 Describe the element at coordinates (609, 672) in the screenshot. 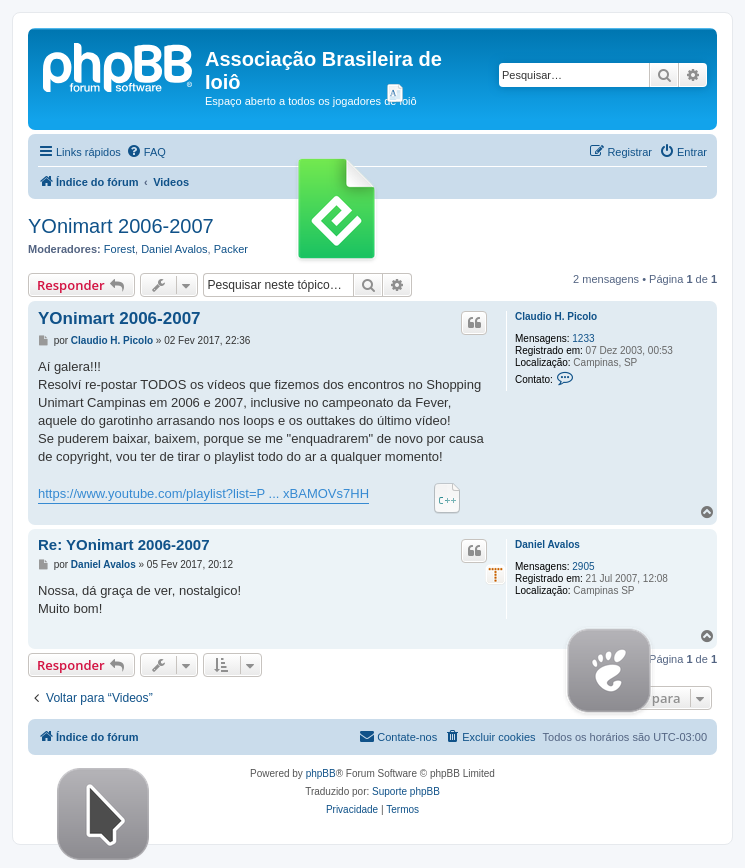

I see `access GNOME desktop configuration settings` at that location.